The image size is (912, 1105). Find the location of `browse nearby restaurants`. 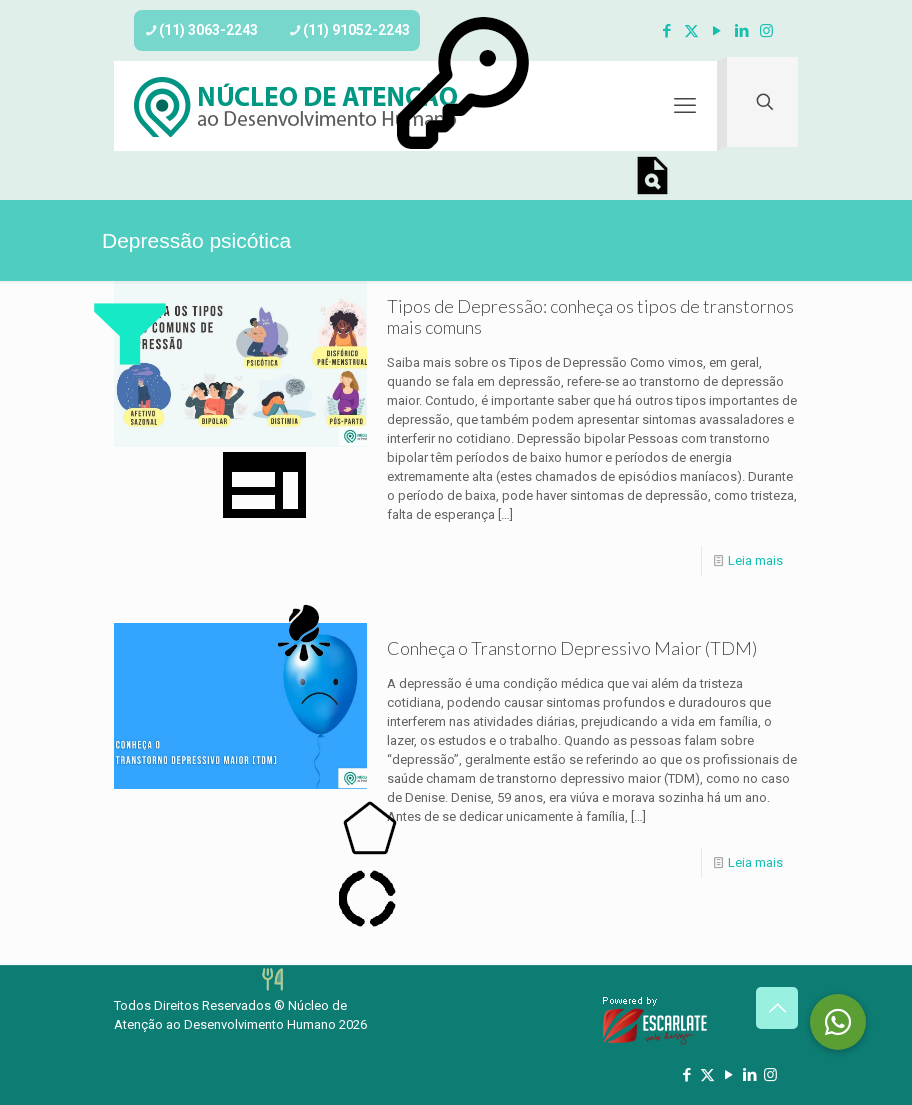

browse nearby restaurants is located at coordinates (273, 979).